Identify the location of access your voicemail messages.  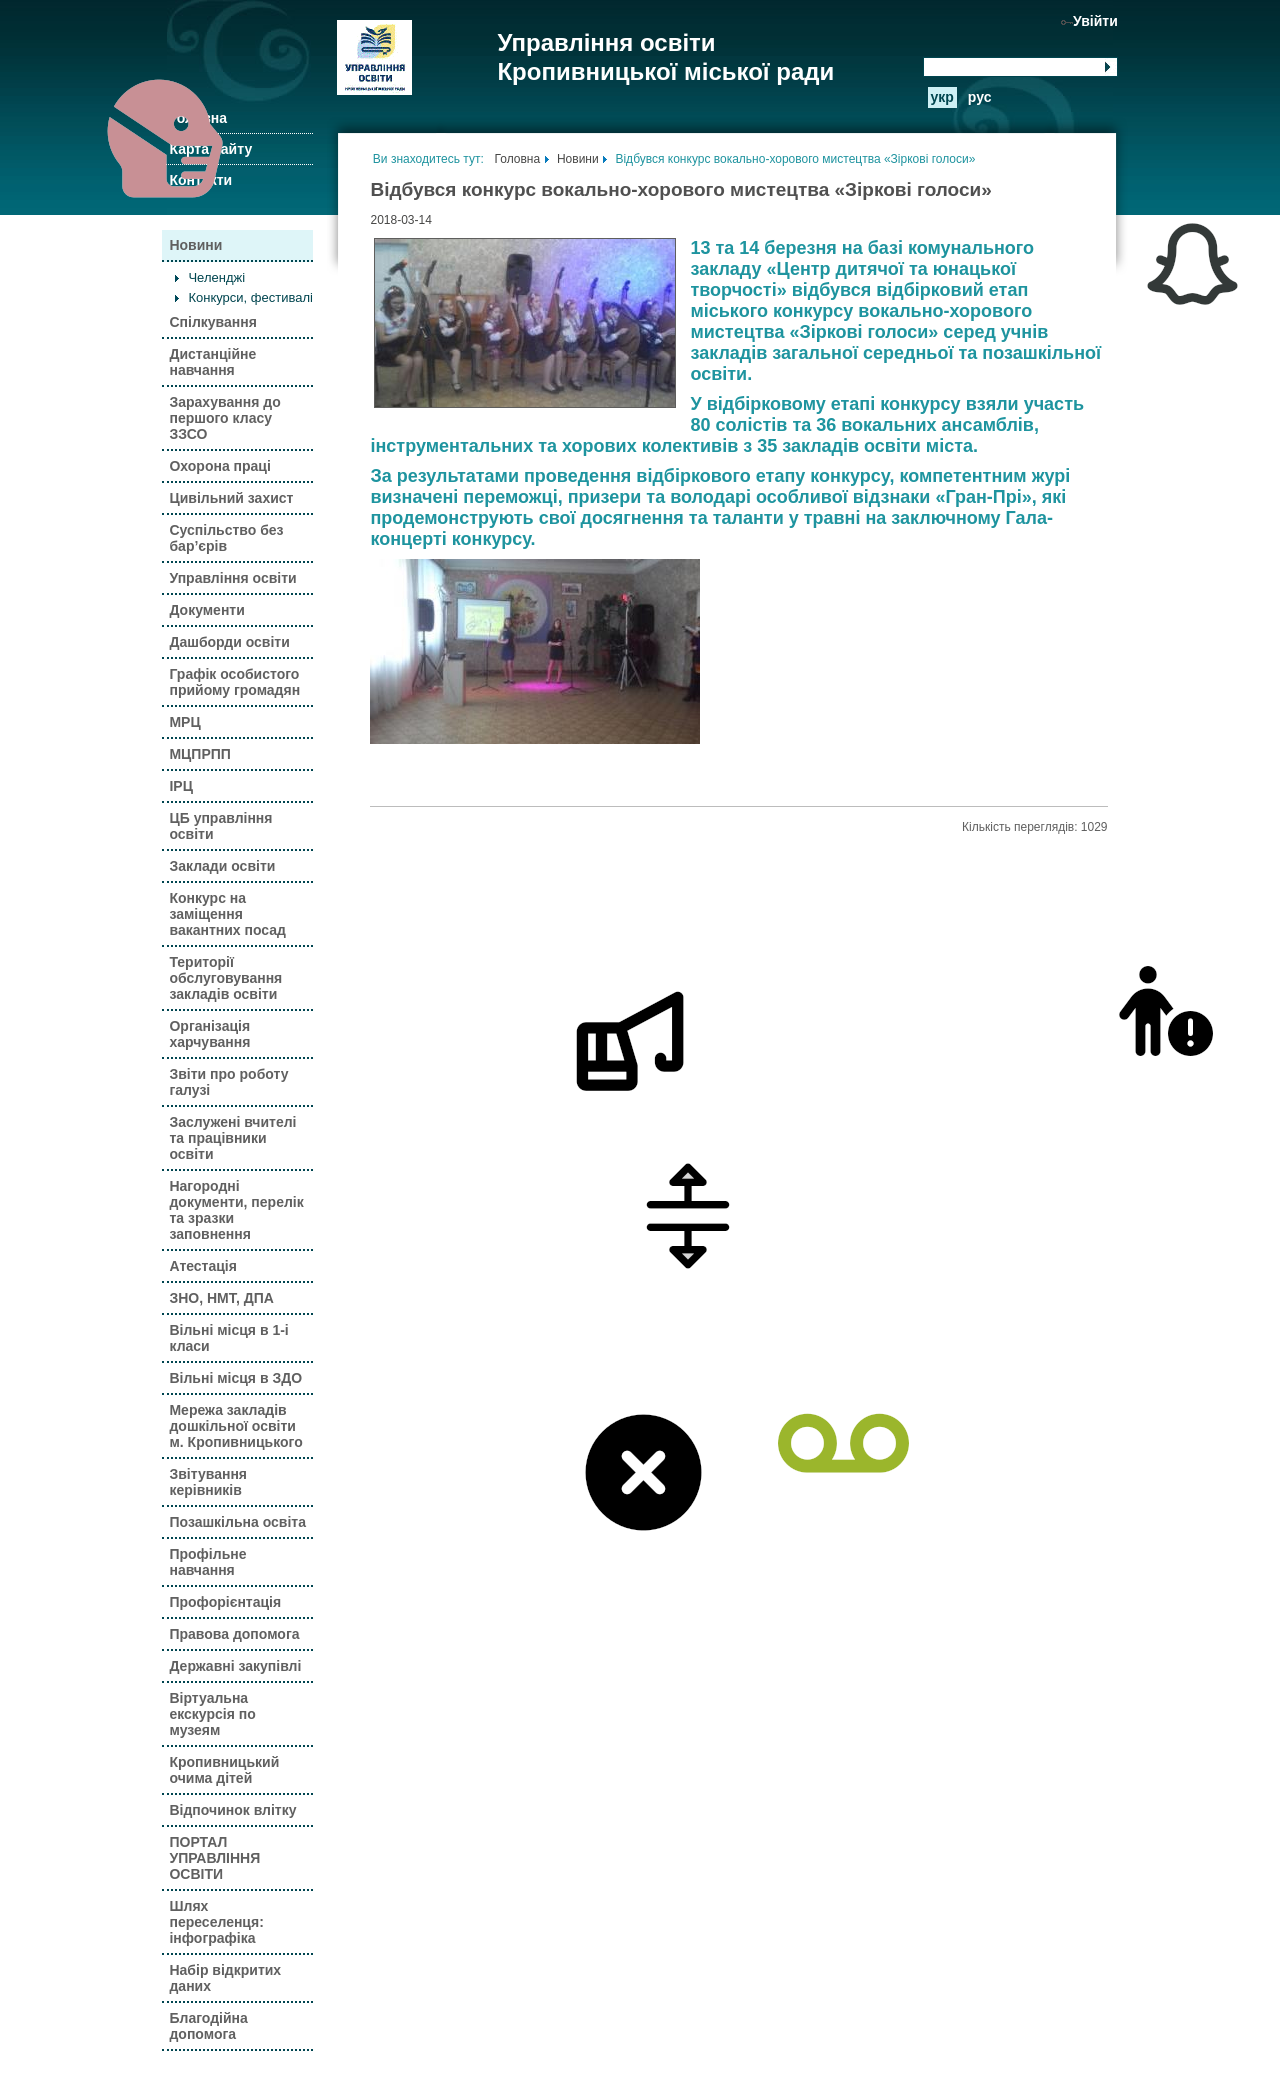
(843, 1446).